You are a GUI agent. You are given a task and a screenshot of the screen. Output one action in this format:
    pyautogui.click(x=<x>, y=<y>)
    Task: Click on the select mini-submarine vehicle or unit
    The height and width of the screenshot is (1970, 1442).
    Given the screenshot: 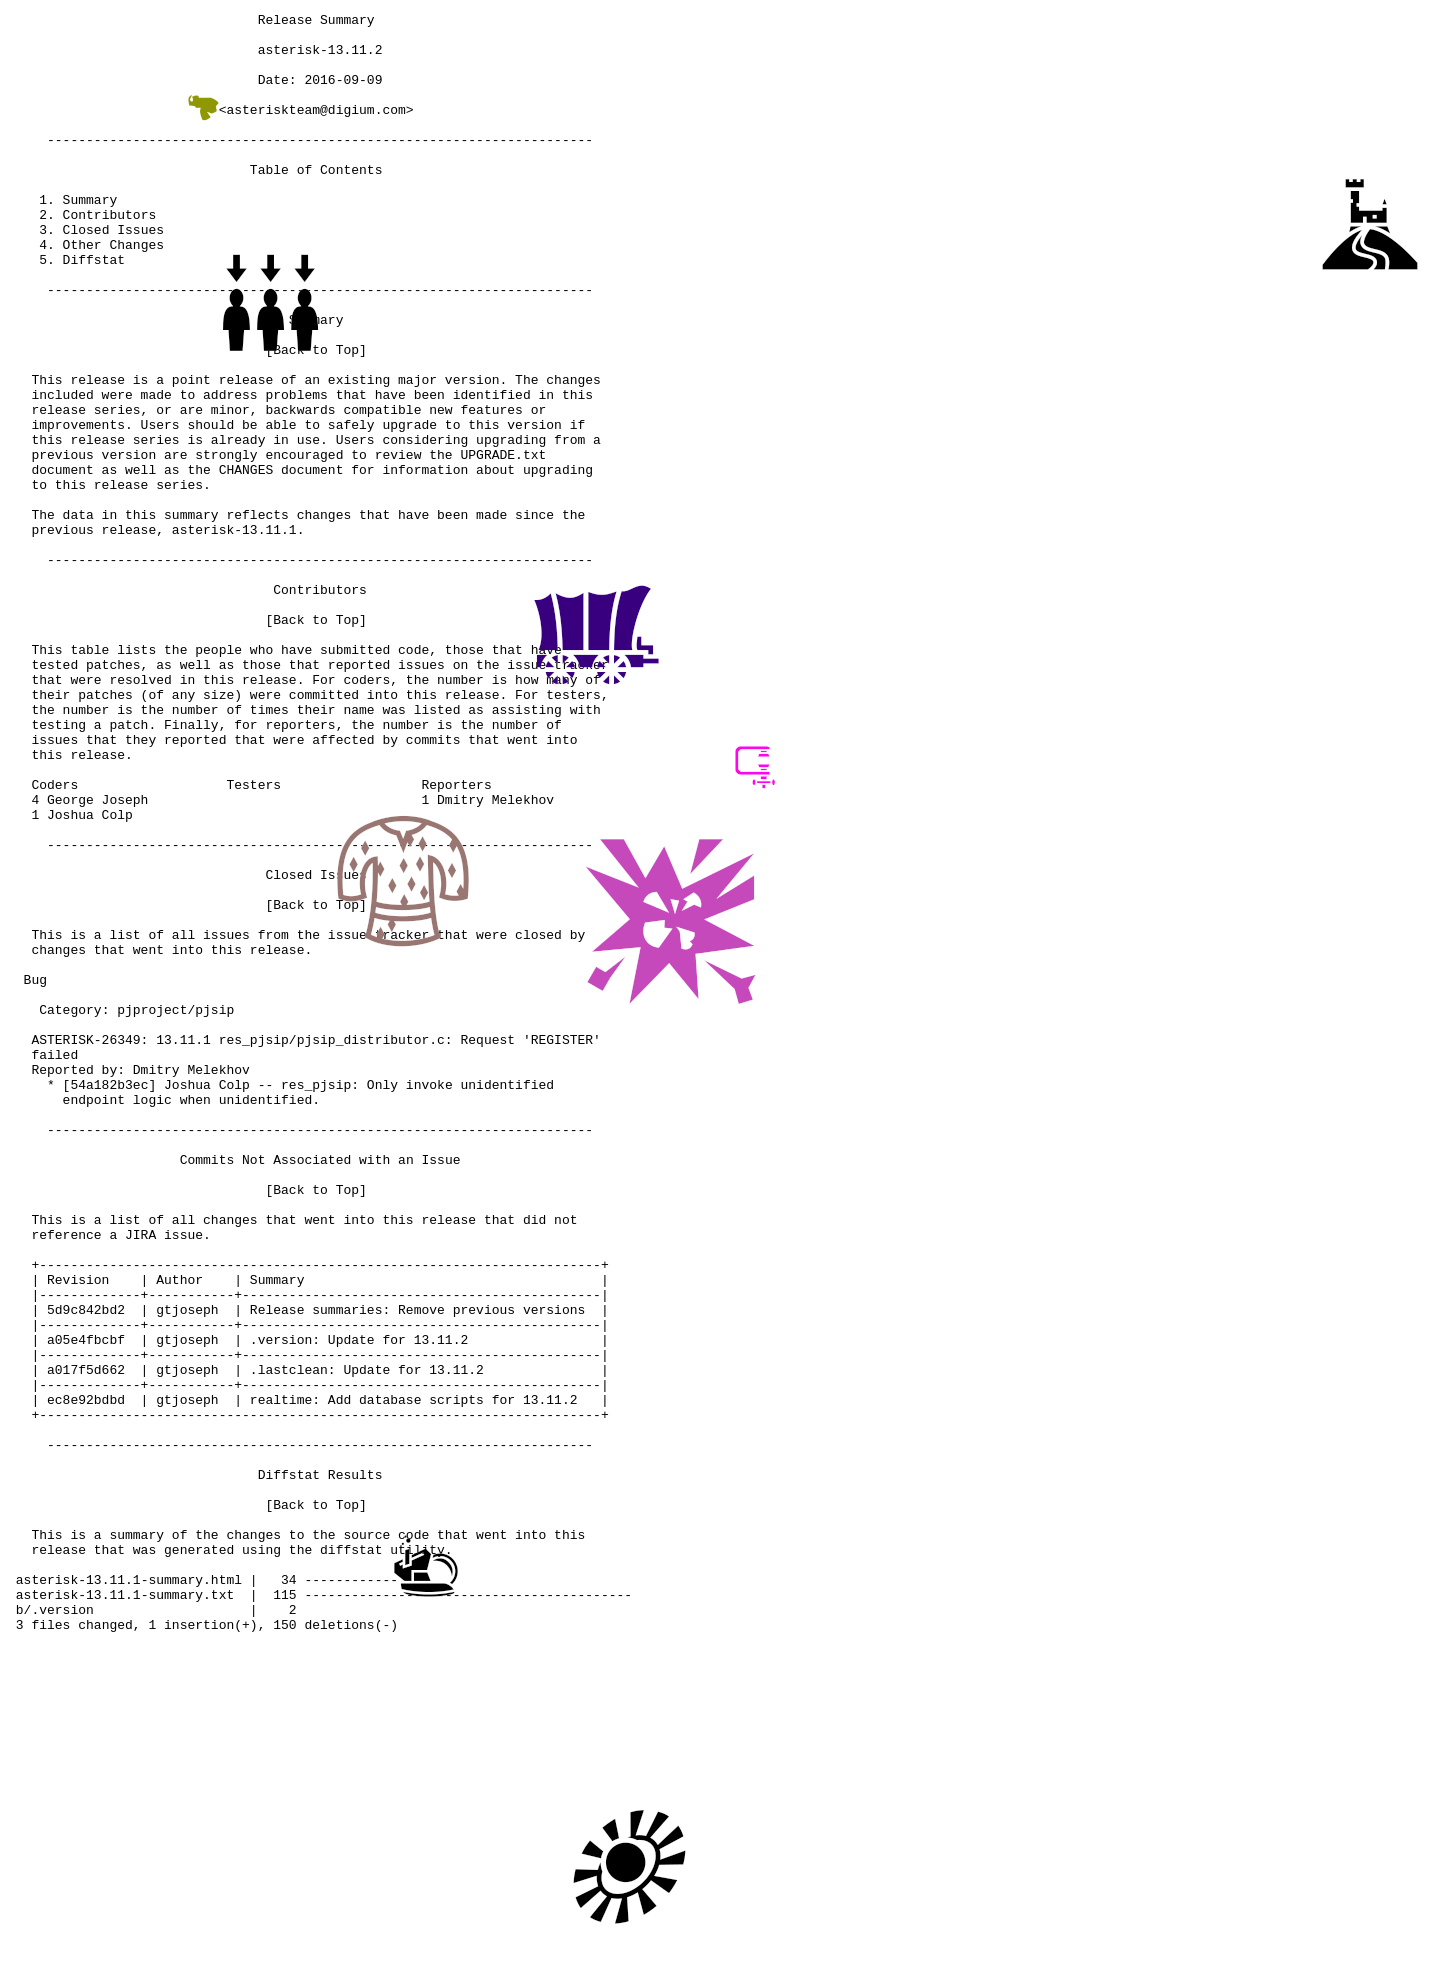 What is the action you would take?
    pyautogui.click(x=426, y=1566)
    